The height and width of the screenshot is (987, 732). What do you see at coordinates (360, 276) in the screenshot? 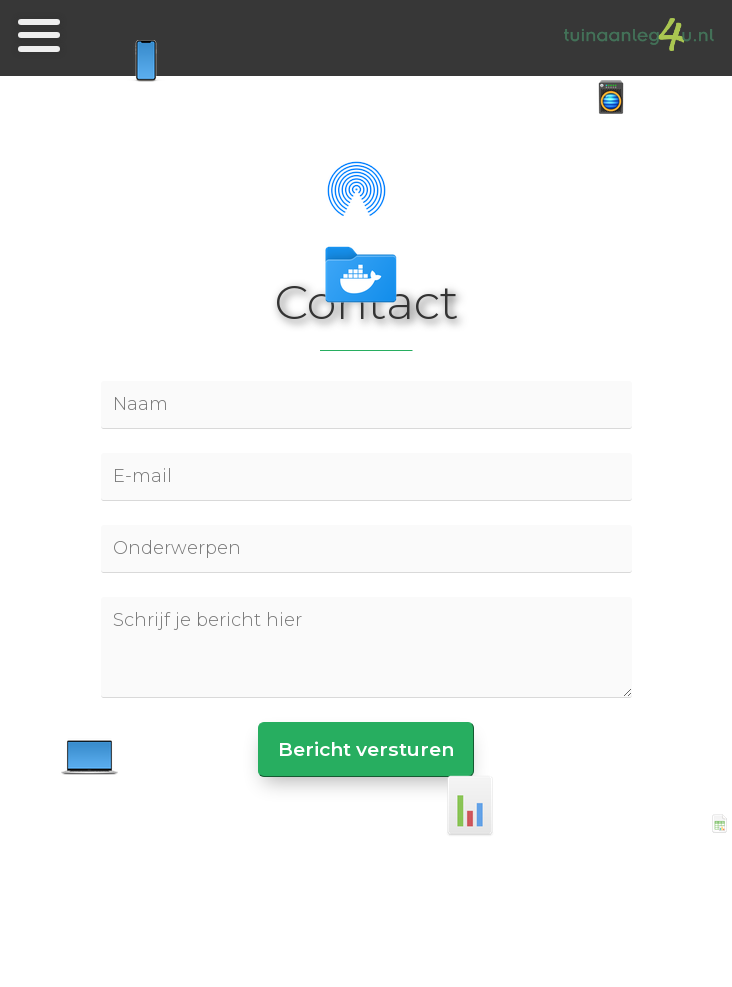
I see `open folder containing docker projects` at bounding box center [360, 276].